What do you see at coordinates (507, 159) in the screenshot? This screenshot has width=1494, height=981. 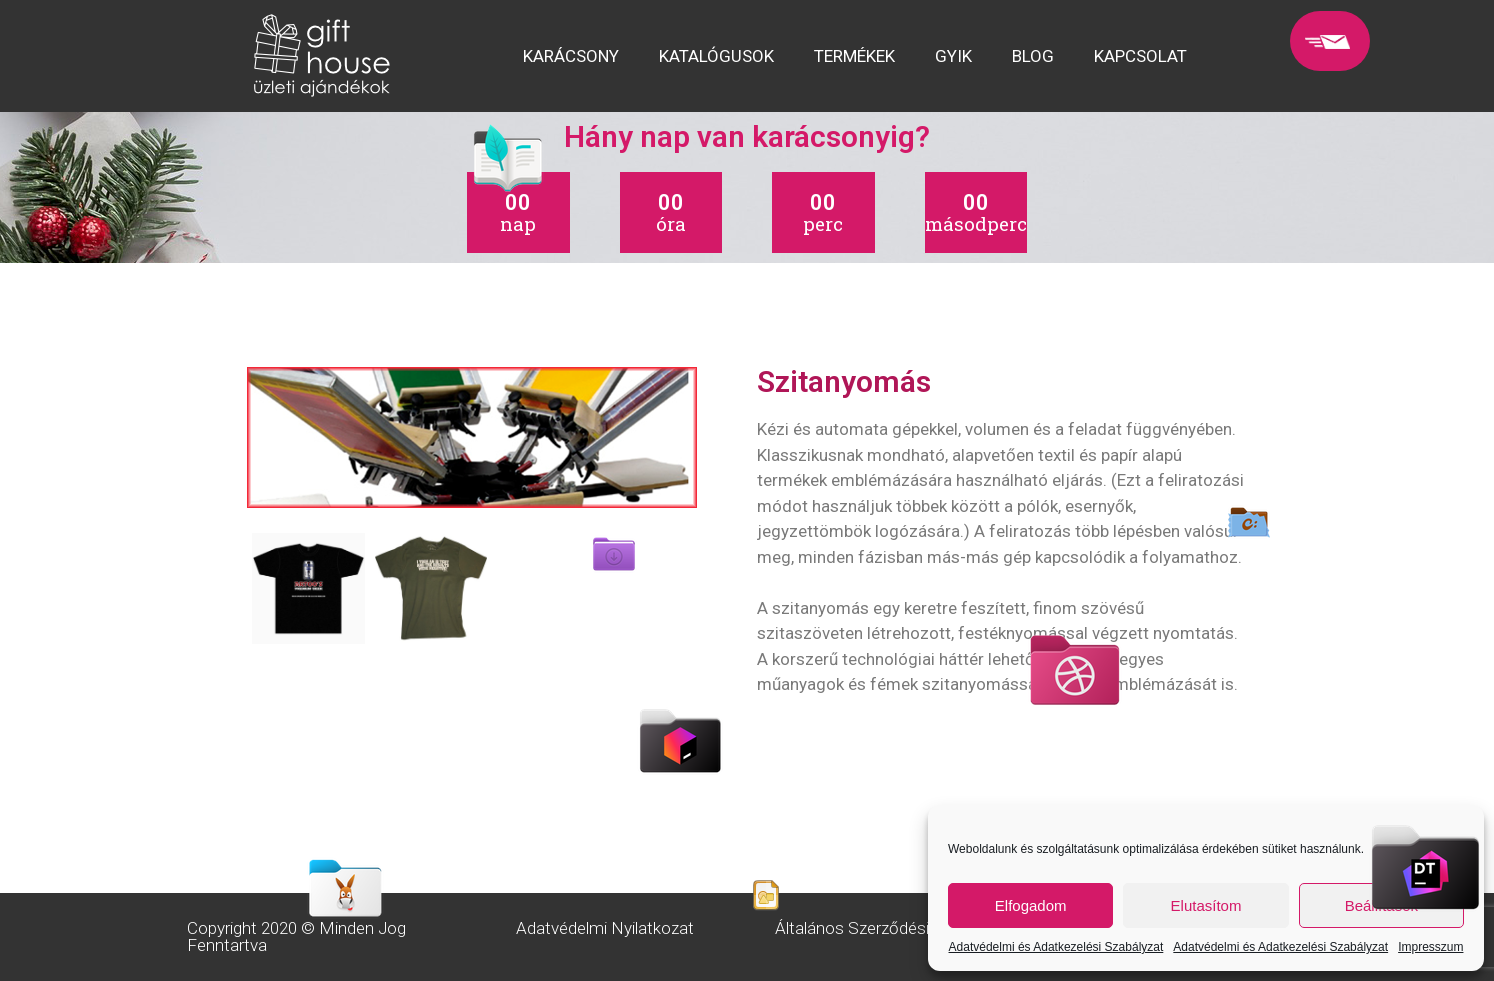 I see `open foliate e-book reader library` at bounding box center [507, 159].